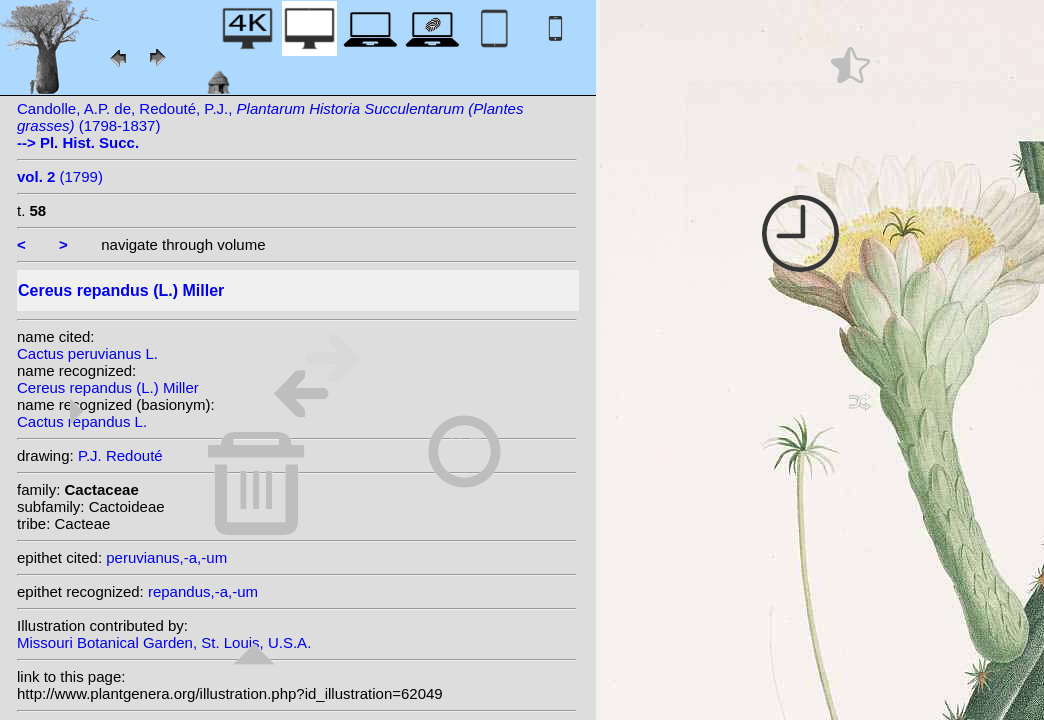 The height and width of the screenshot is (720, 1044). What do you see at coordinates (317, 376) in the screenshot?
I see `indicates network data being received` at bounding box center [317, 376].